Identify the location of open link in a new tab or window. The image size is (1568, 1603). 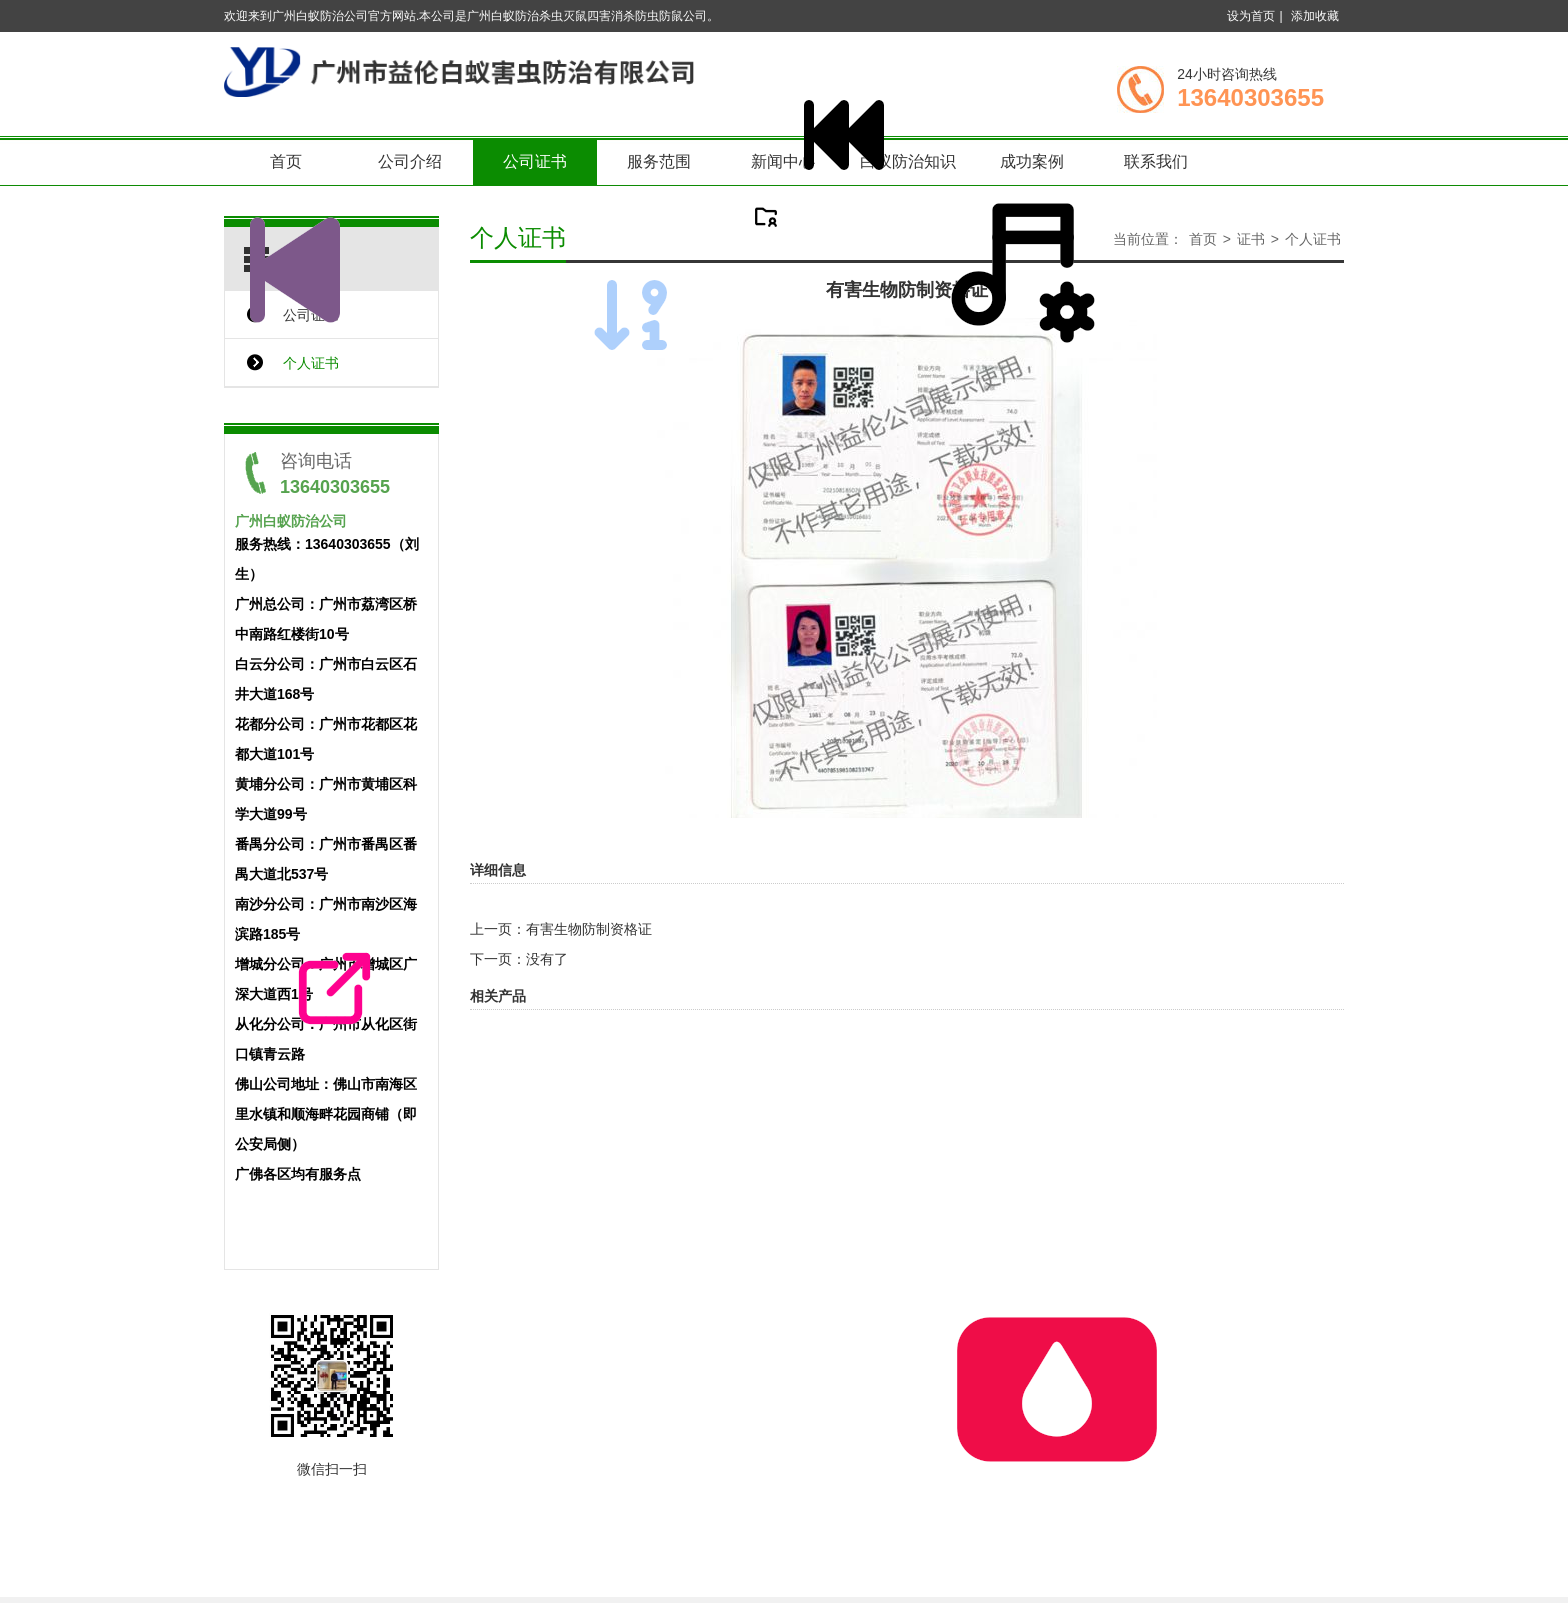
(334, 988).